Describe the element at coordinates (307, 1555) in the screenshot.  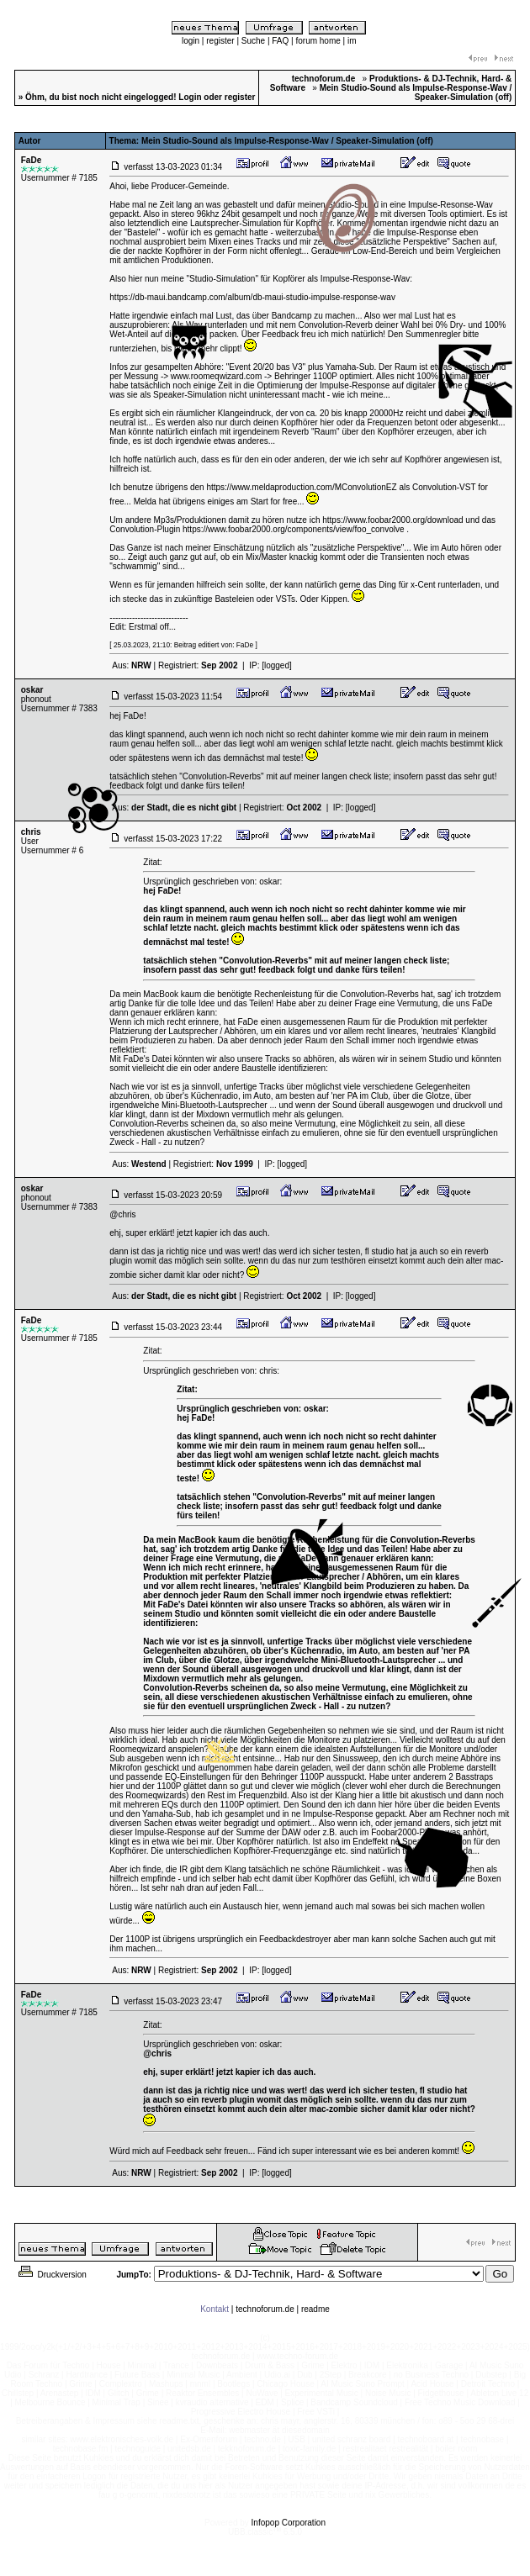
I see `make an announcement or broadcast` at that location.